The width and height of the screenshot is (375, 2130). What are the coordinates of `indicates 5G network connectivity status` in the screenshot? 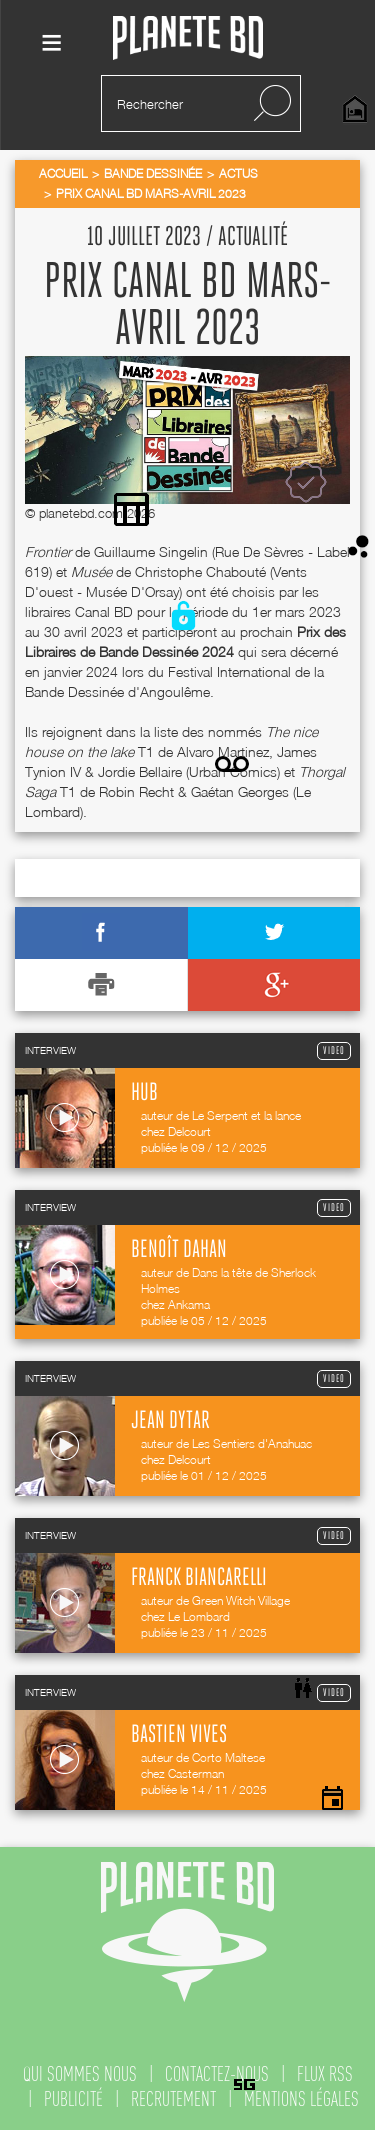 It's located at (244, 2084).